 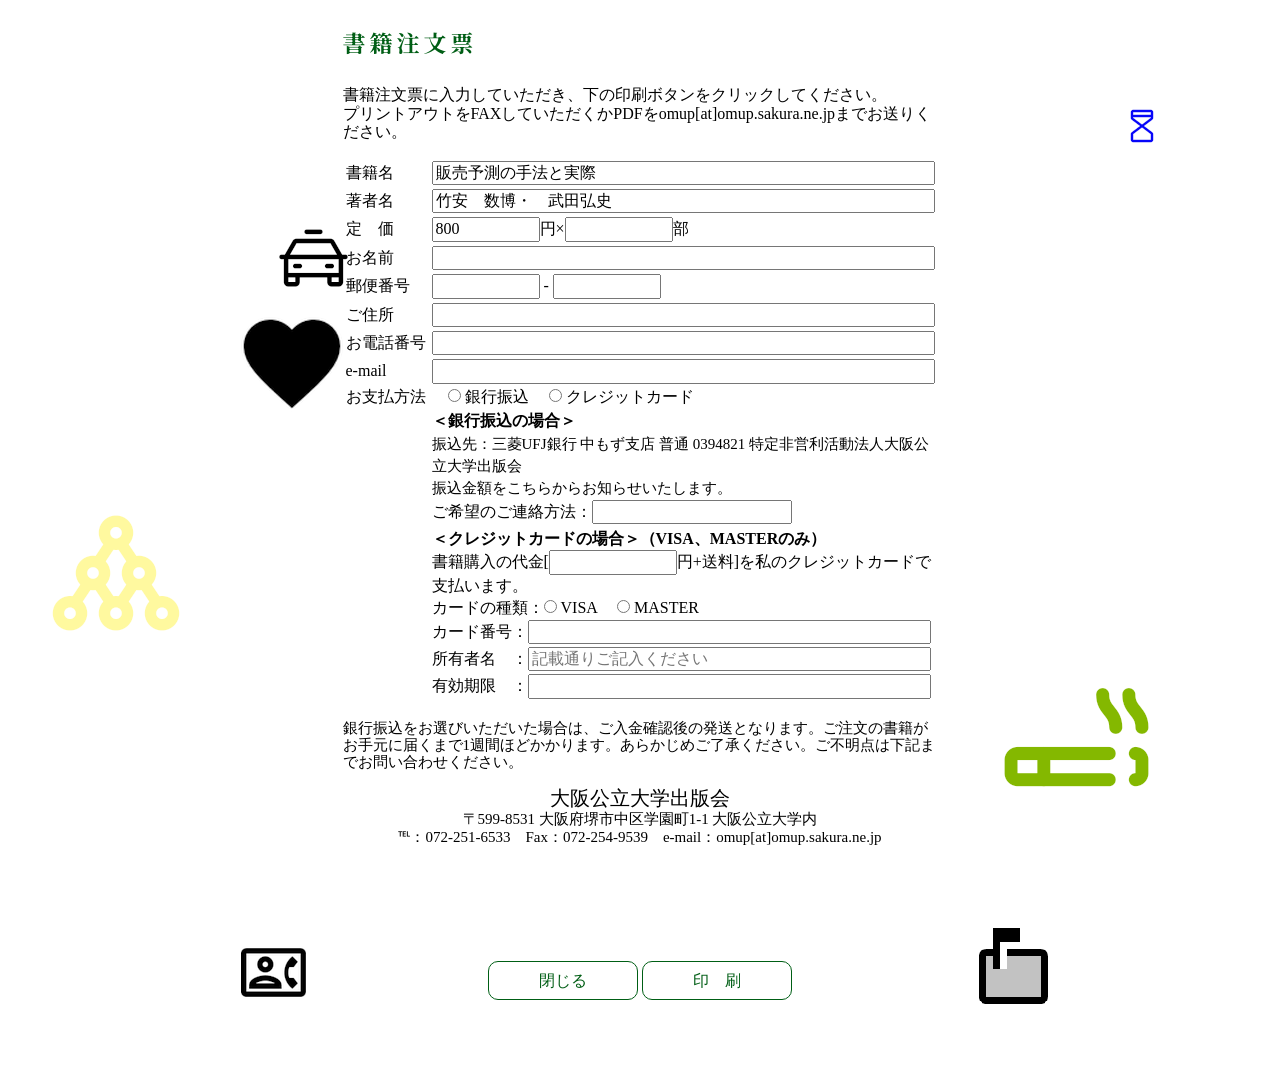 I want to click on view contact's phone information, so click(x=273, y=972).